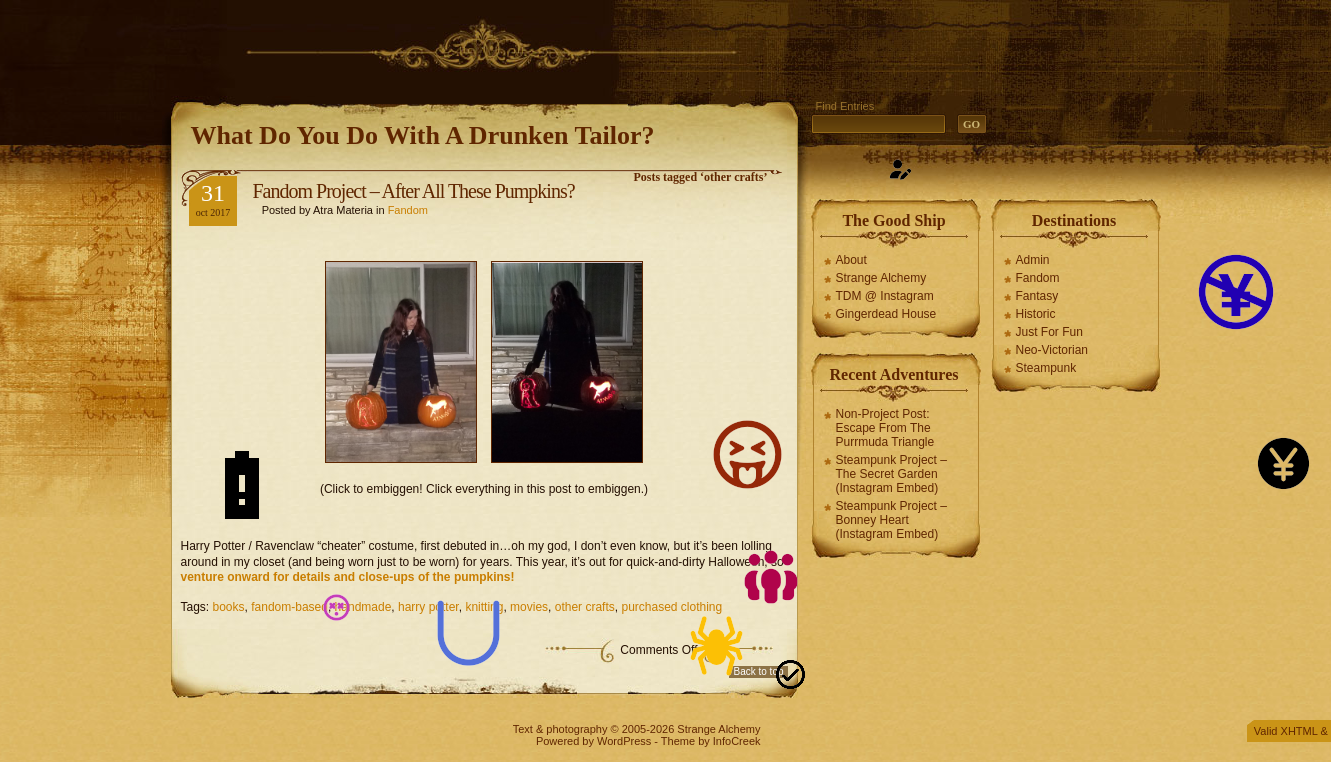 The width and height of the screenshot is (1331, 762). I want to click on combine or merge selected elements, so click(468, 628).